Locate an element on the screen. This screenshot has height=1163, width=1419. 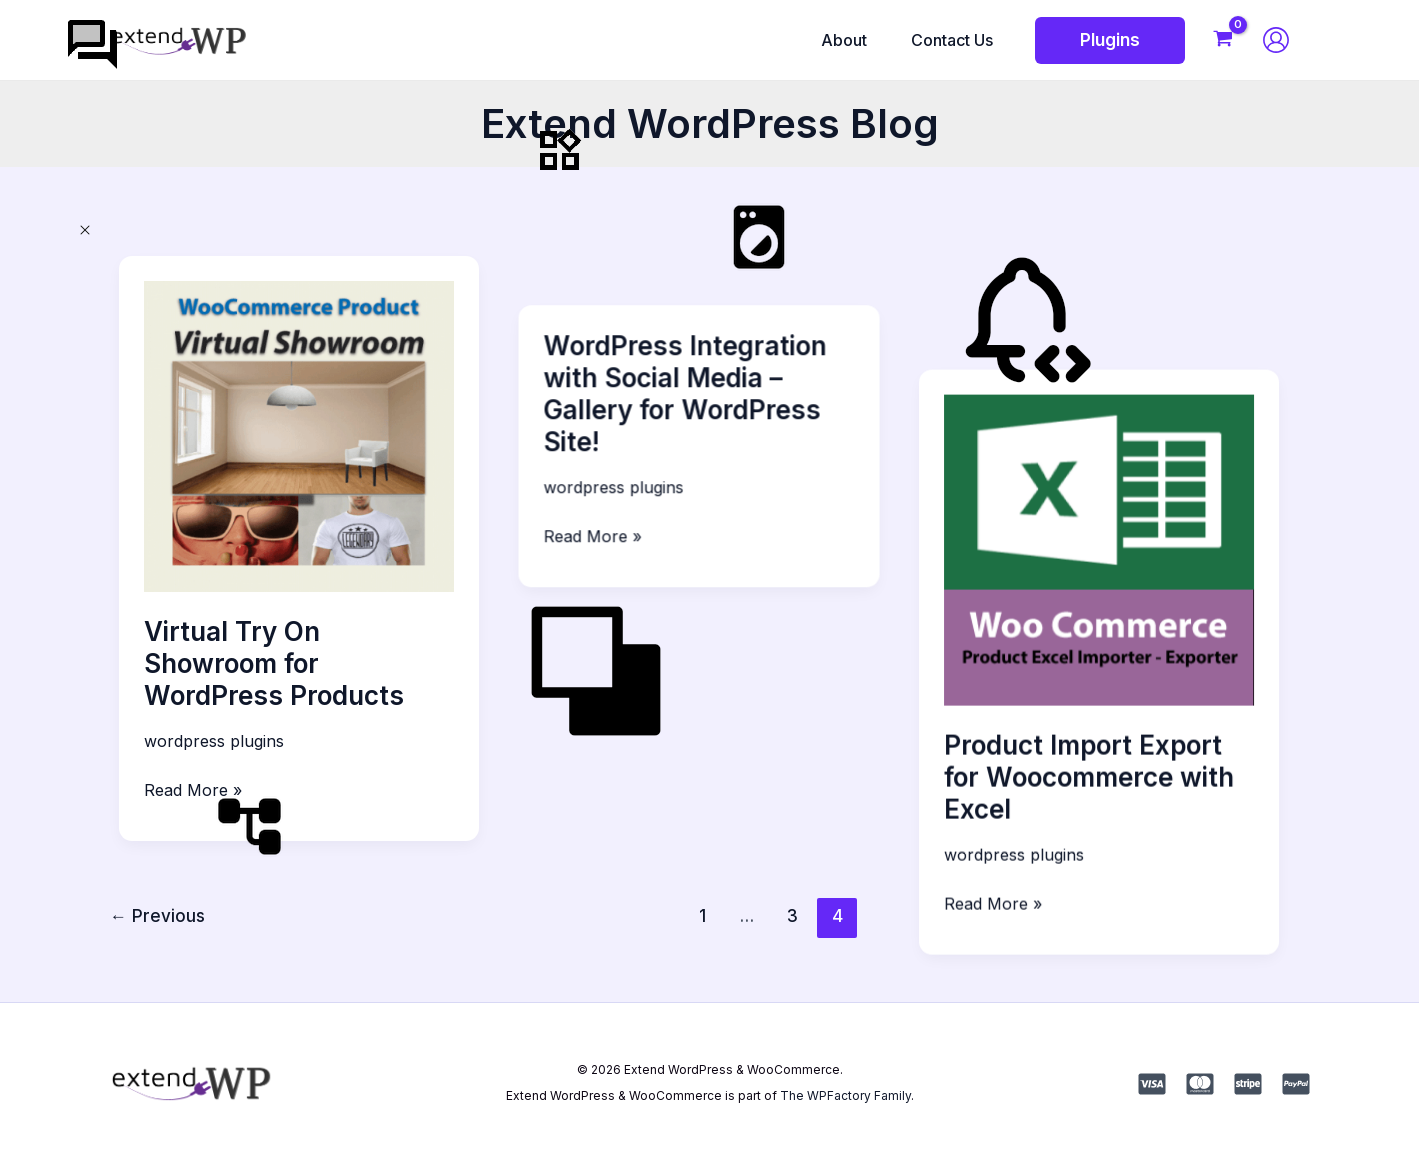
subtract or remove a layer from selection is located at coordinates (596, 671).